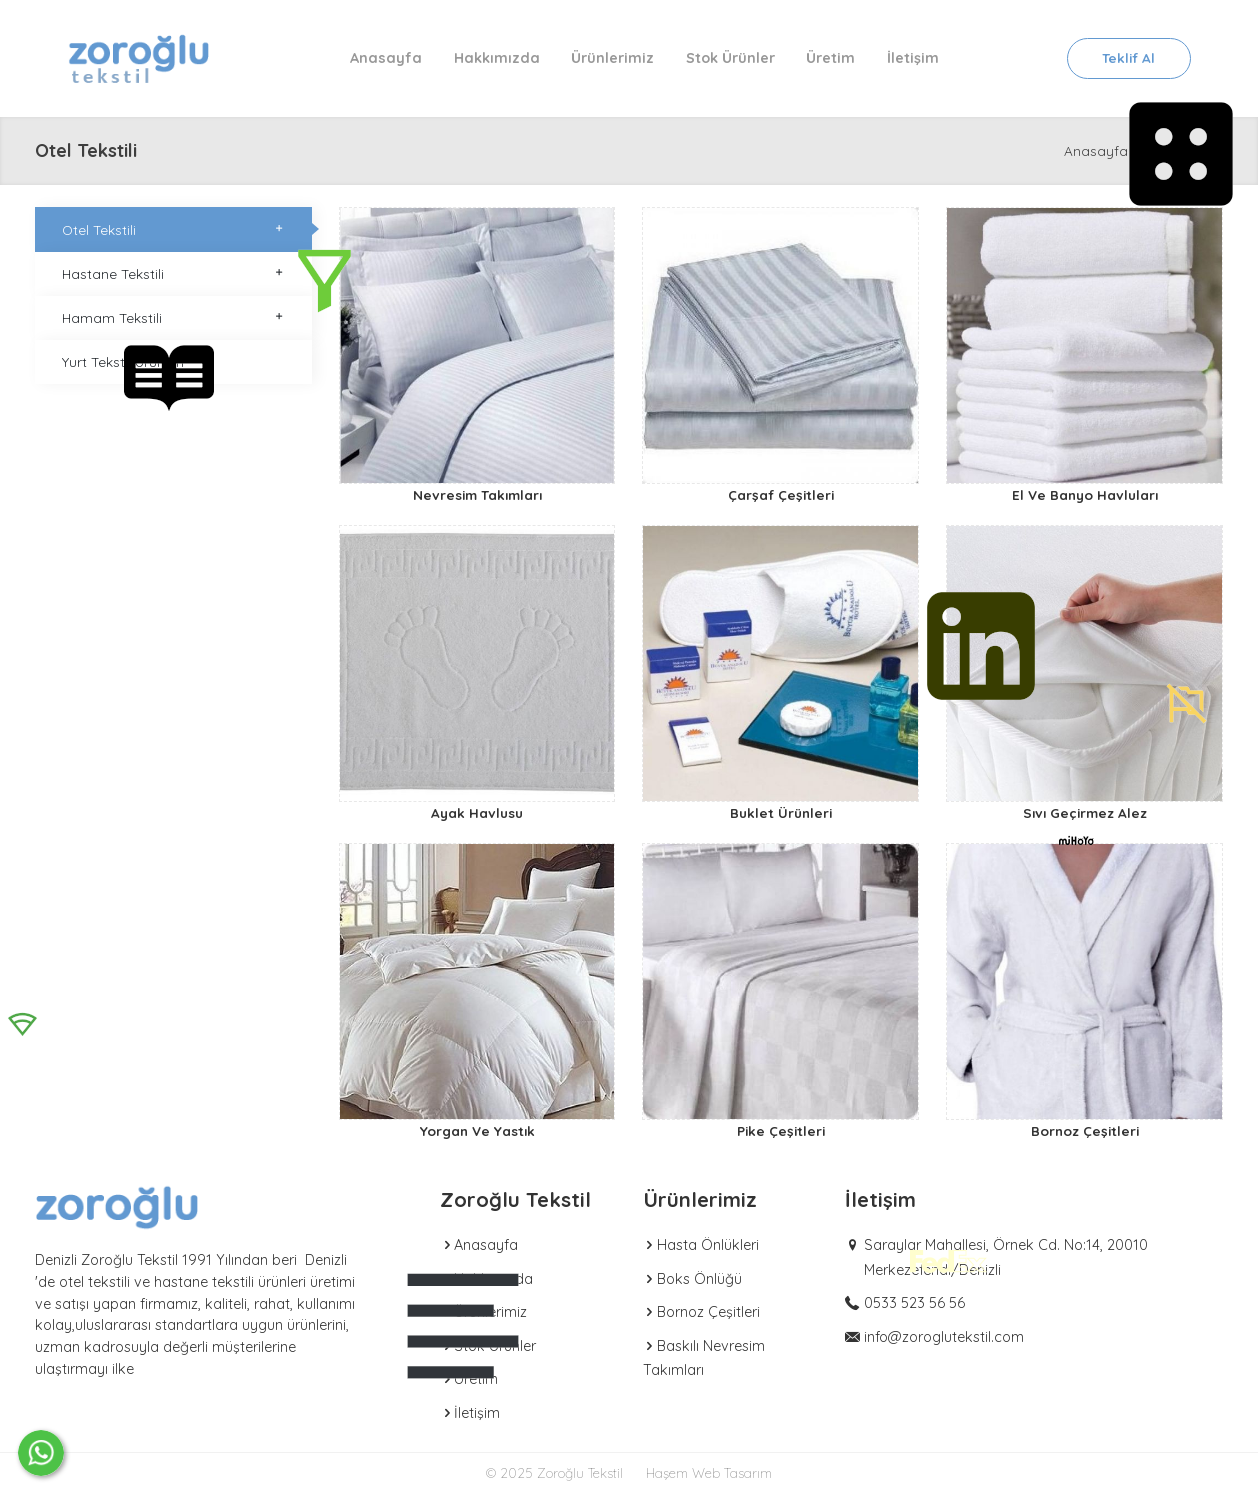 This screenshot has height=1494, width=1258. I want to click on visit miHoYo's official website or portal, so click(1076, 840).